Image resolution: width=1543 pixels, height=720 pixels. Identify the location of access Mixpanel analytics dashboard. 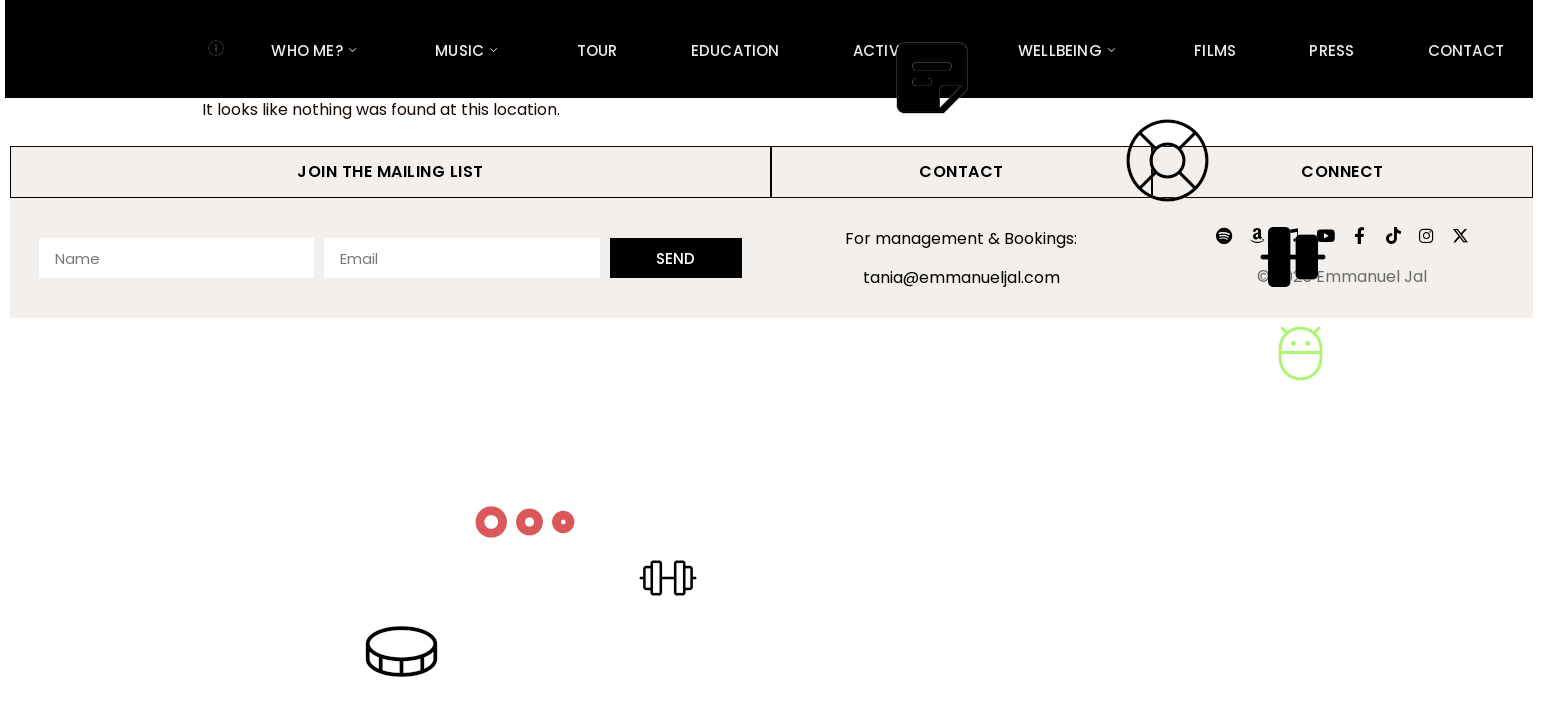
(525, 522).